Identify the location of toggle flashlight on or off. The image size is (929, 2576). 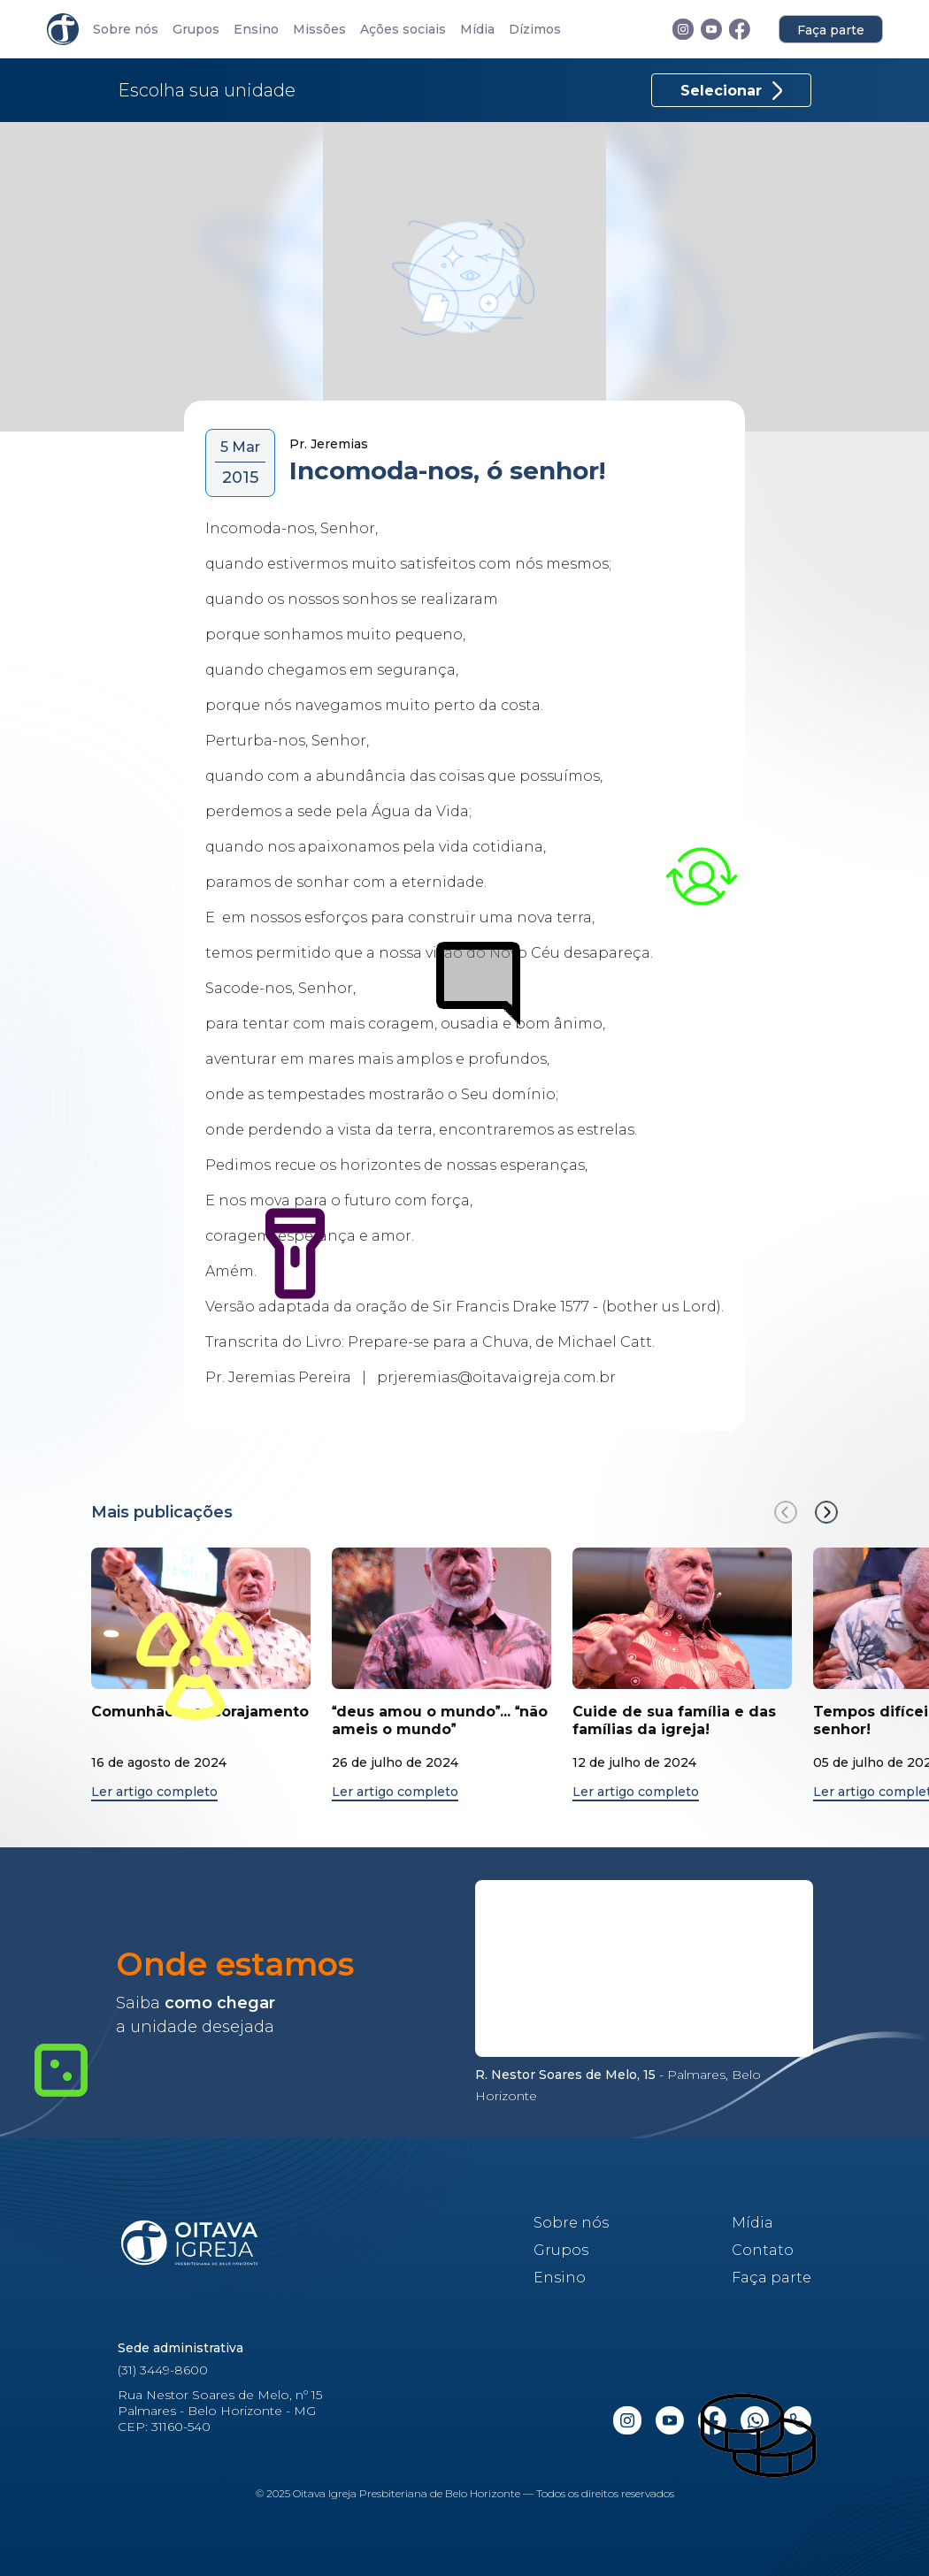
(295, 1253).